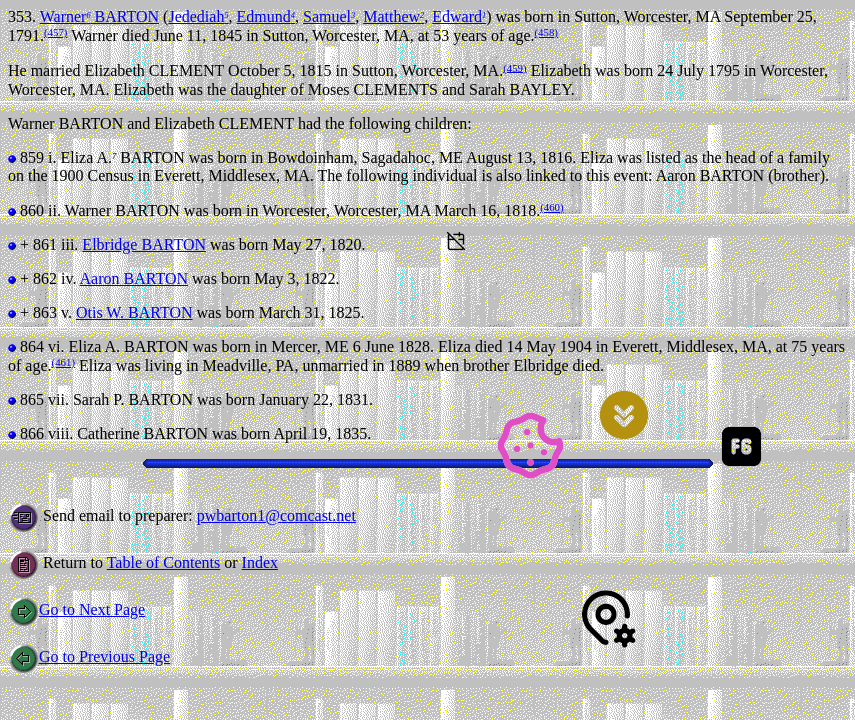 The image size is (855, 720). I want to click on press F6 function key, so click(741, 446).